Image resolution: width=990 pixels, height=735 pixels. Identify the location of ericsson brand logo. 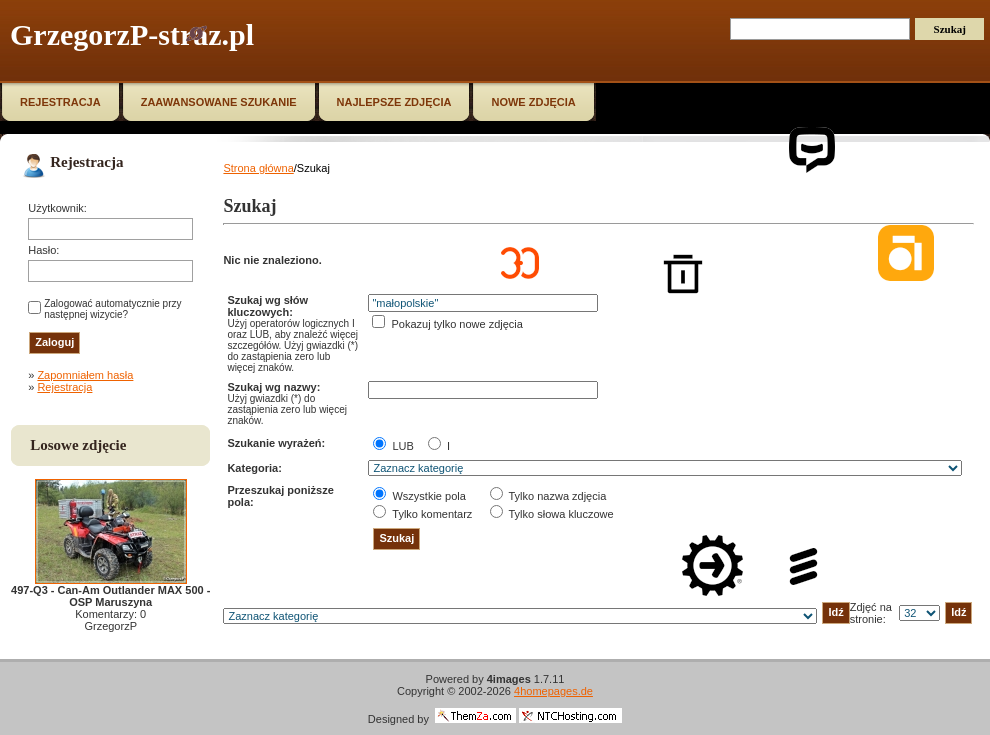
(803, 566).